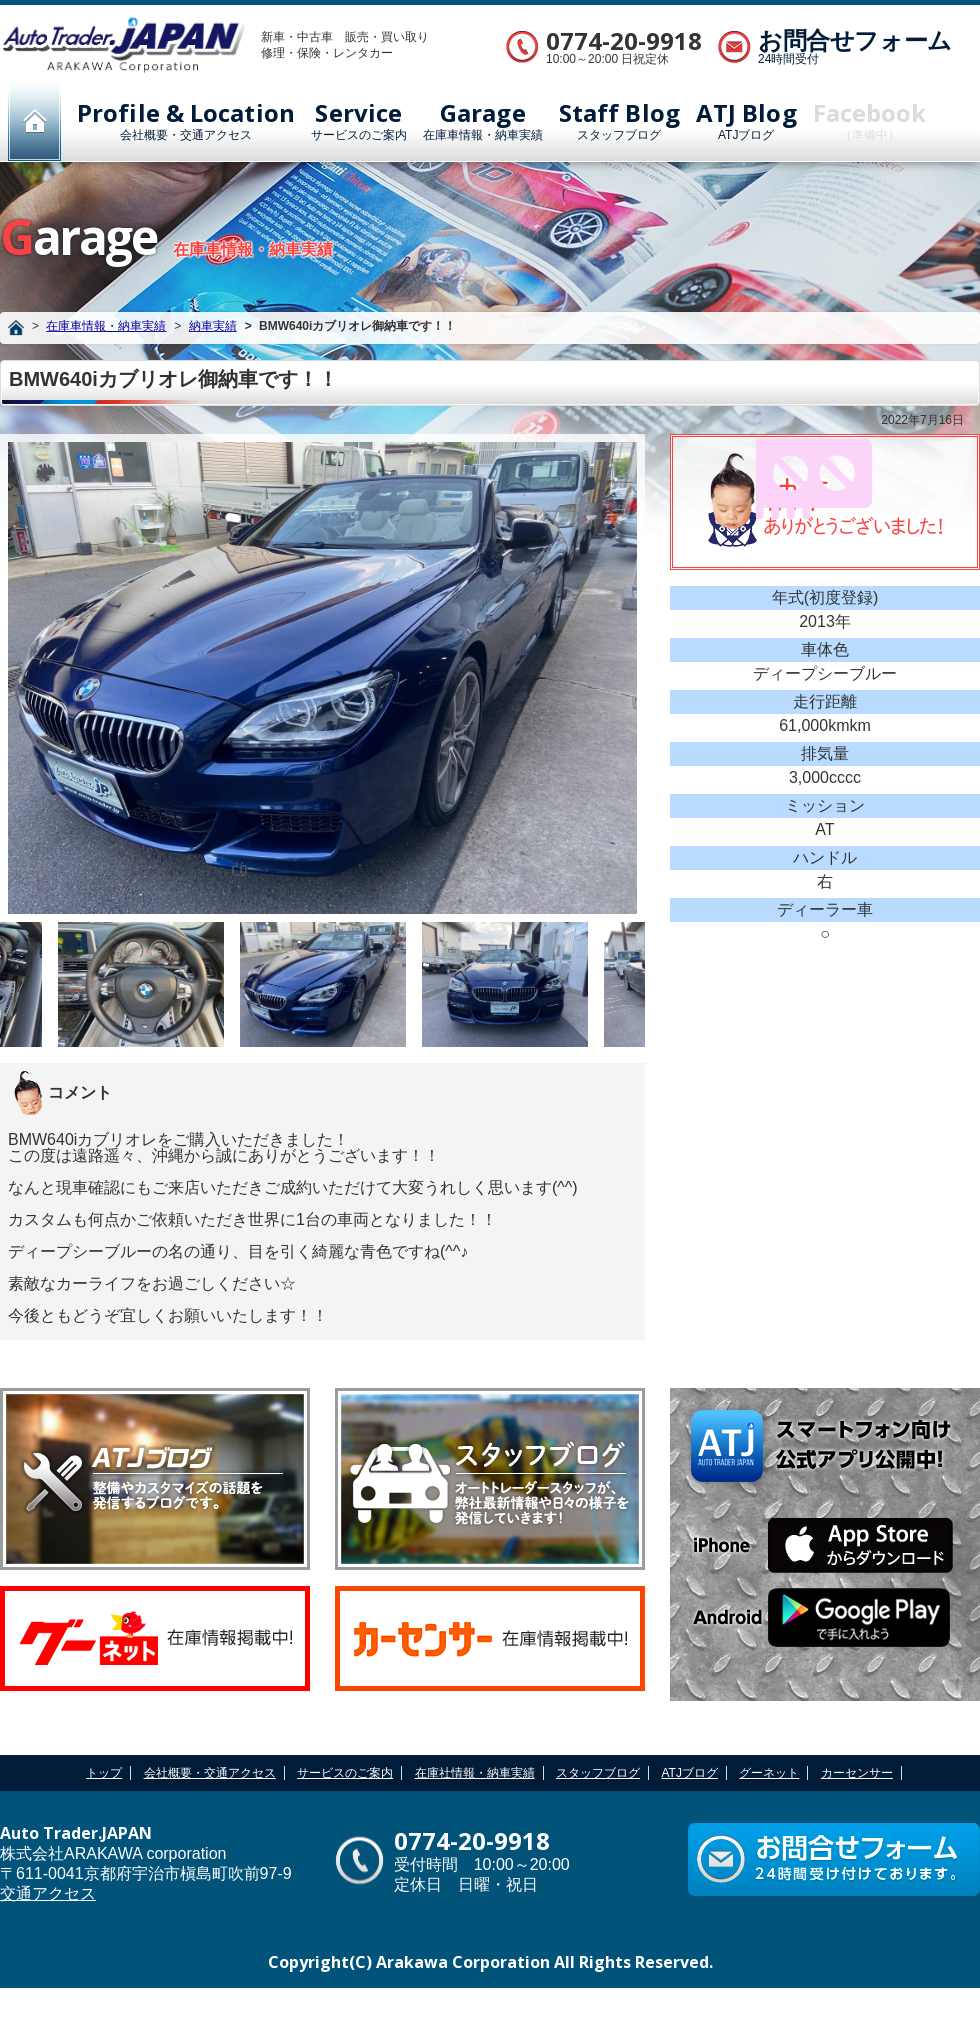 The height and width of the screenshot is (2024, 980). Describe the element at coordinates (814, 477) in the screenshot. I see `view graphics card or GPU information` at that location.